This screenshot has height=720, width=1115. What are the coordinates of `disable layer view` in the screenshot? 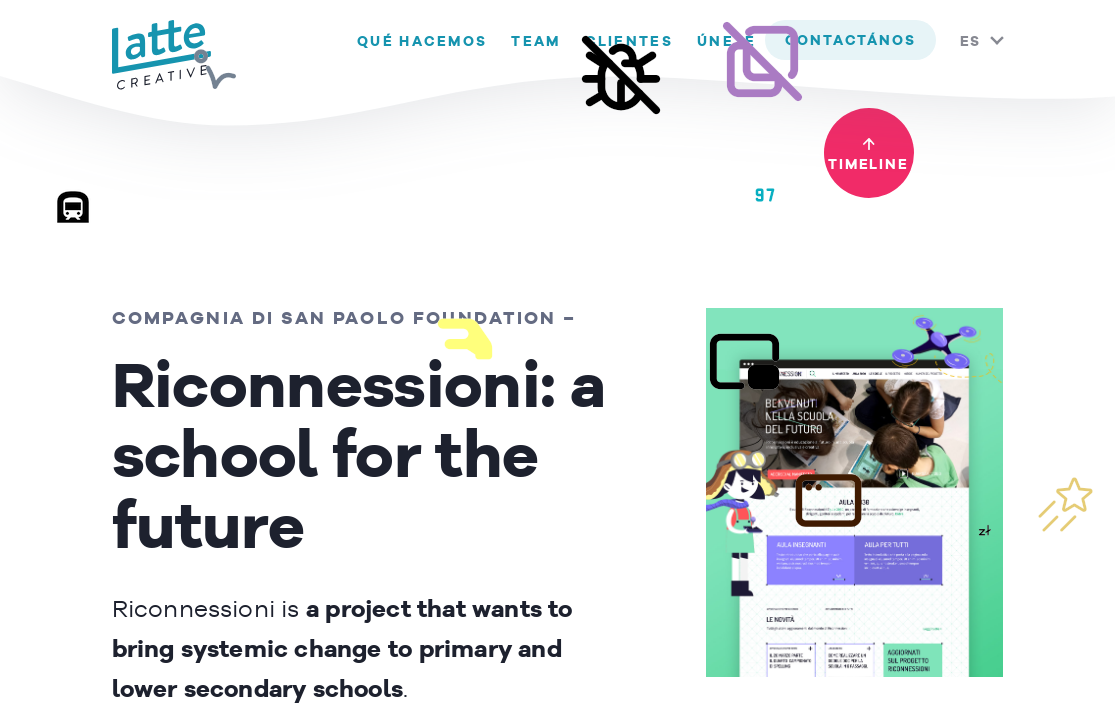 It's located at (762, 61).